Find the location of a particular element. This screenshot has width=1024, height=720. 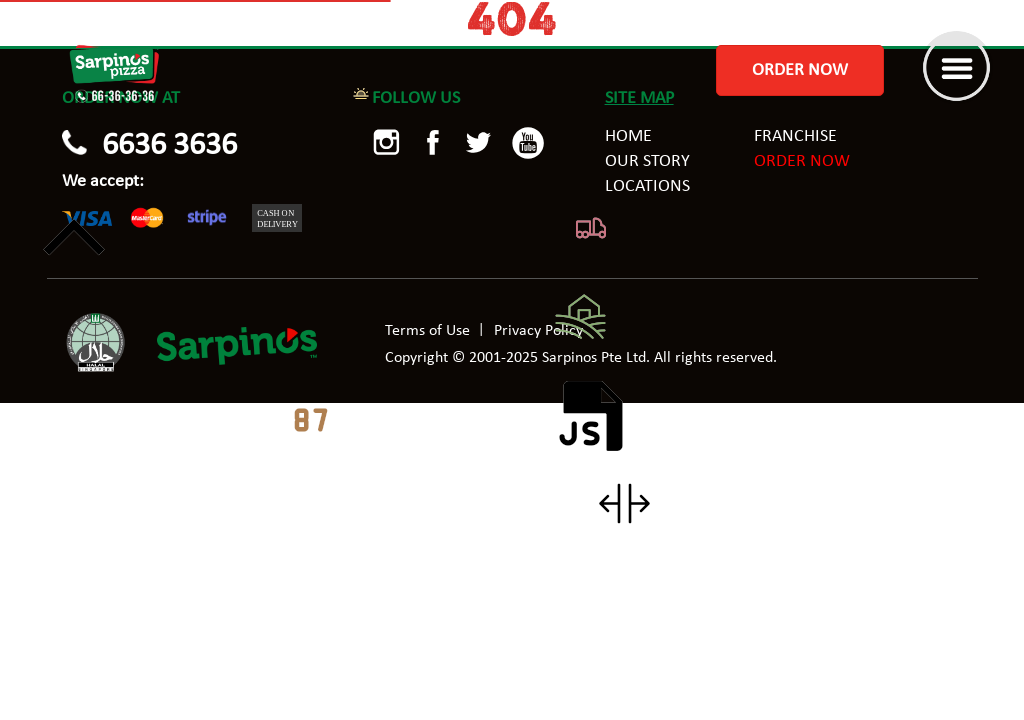

split view horizontally is located at coordinates (624, 503).